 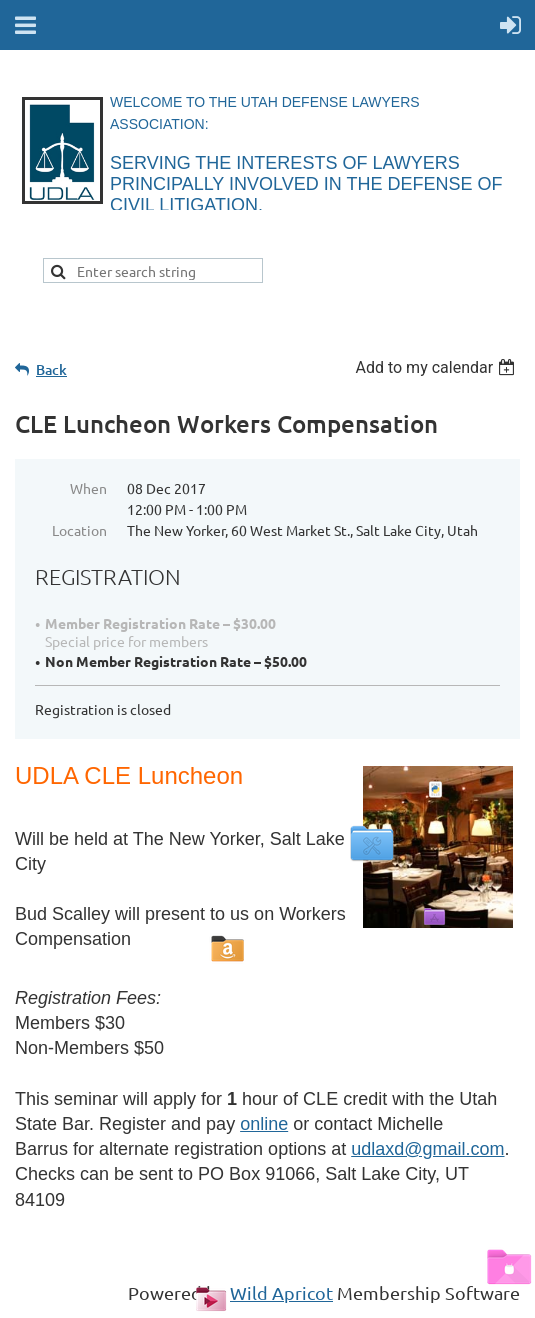 I want to click on python bytecode file (.pyc), so click(x=435, y=789).